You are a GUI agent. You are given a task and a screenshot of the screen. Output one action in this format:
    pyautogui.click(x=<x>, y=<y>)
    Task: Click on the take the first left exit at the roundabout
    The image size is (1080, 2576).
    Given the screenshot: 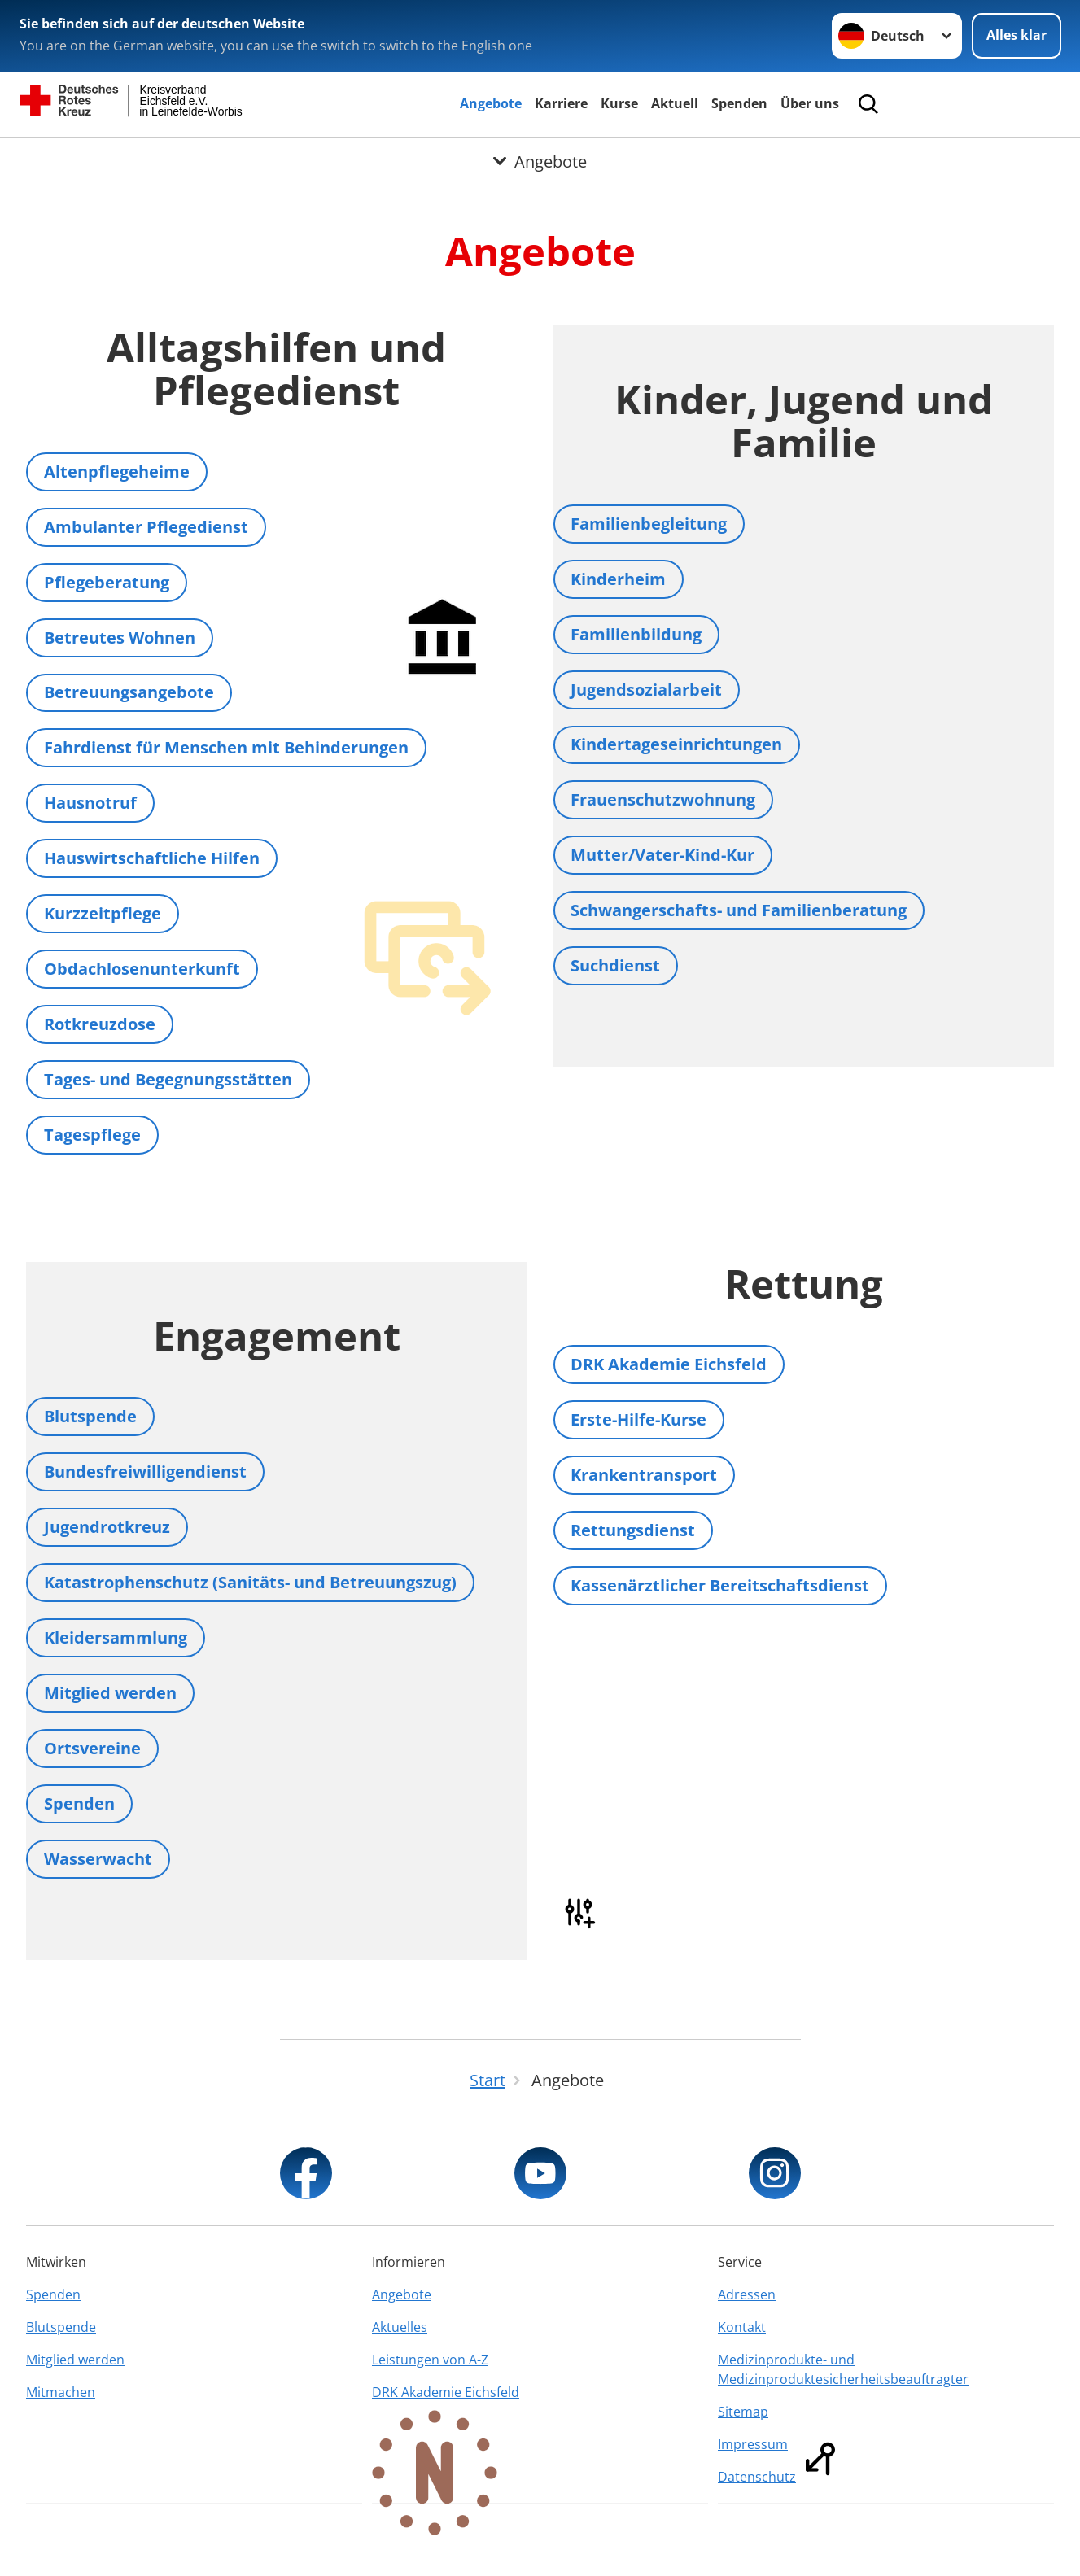 What is the action you would take?
    pyautogui.click(x=820, y=2459)
    